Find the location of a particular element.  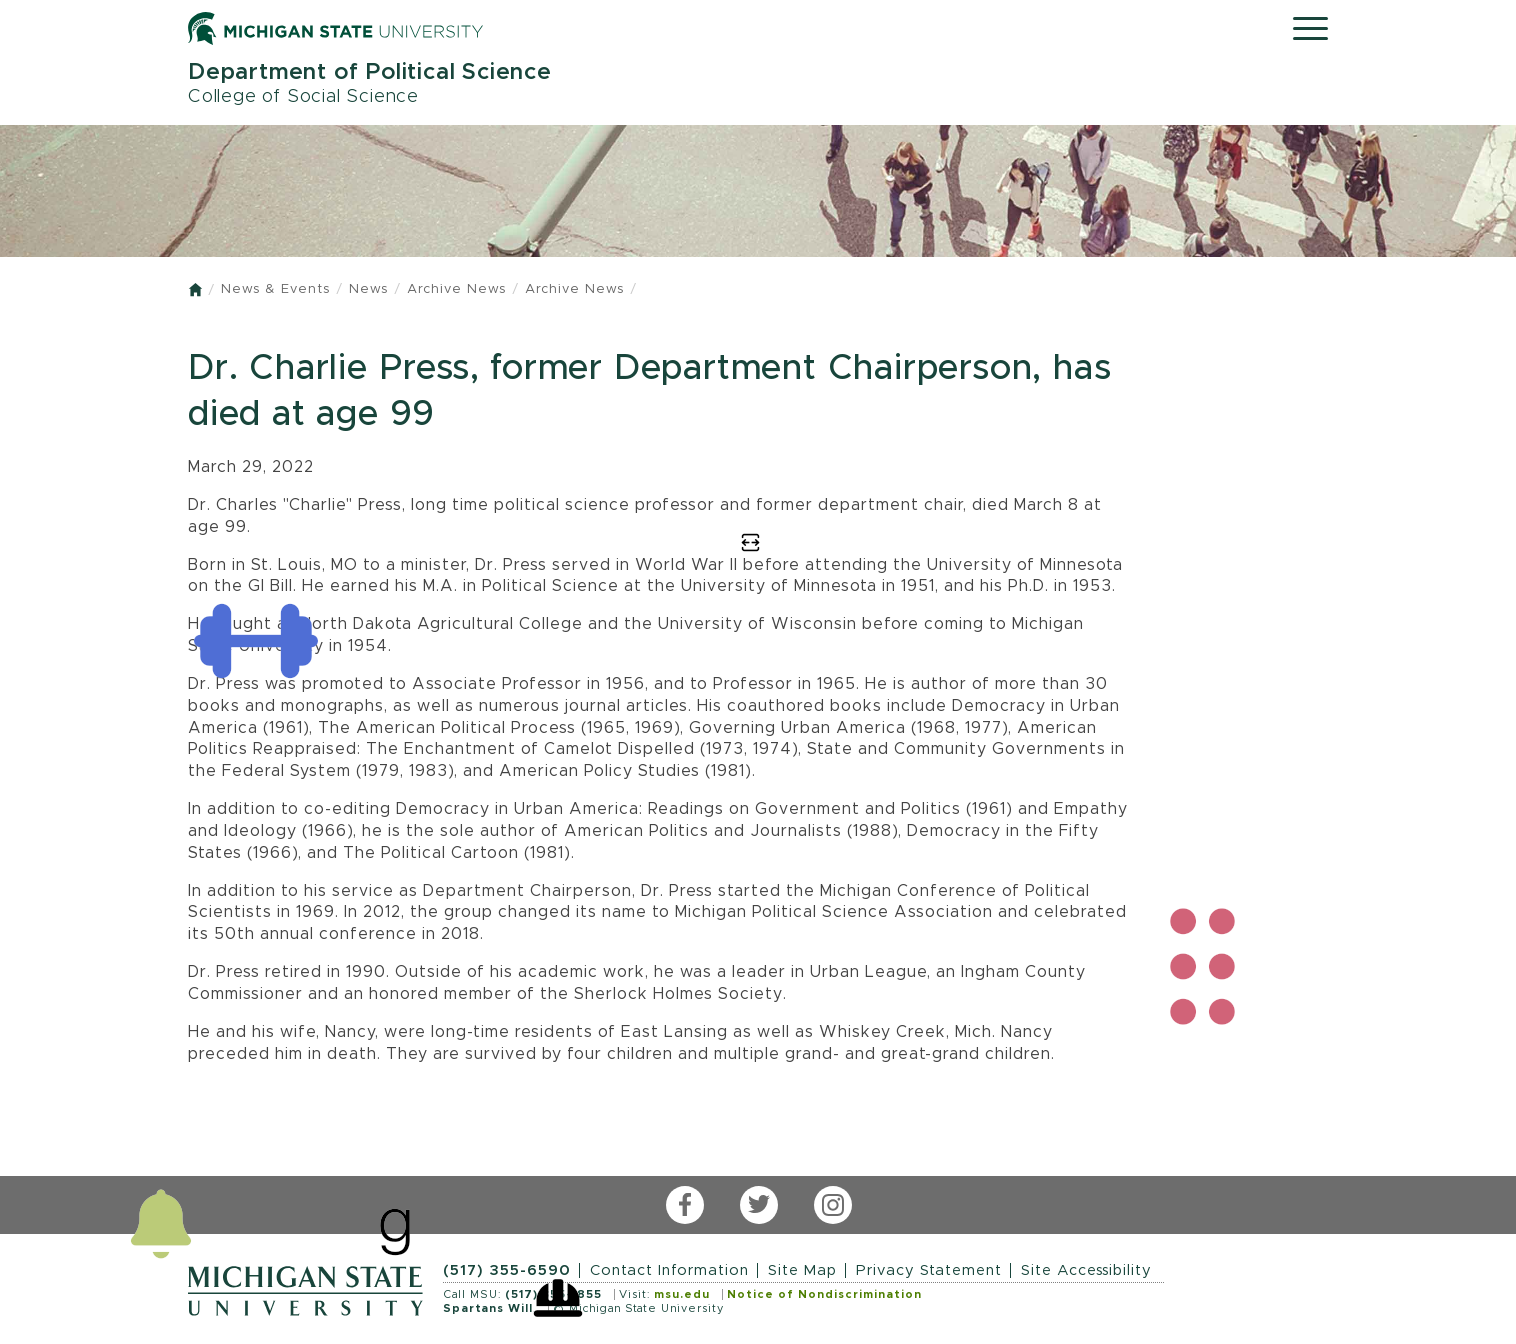

view construction or work zone information is located at coordinates (558, 1298).